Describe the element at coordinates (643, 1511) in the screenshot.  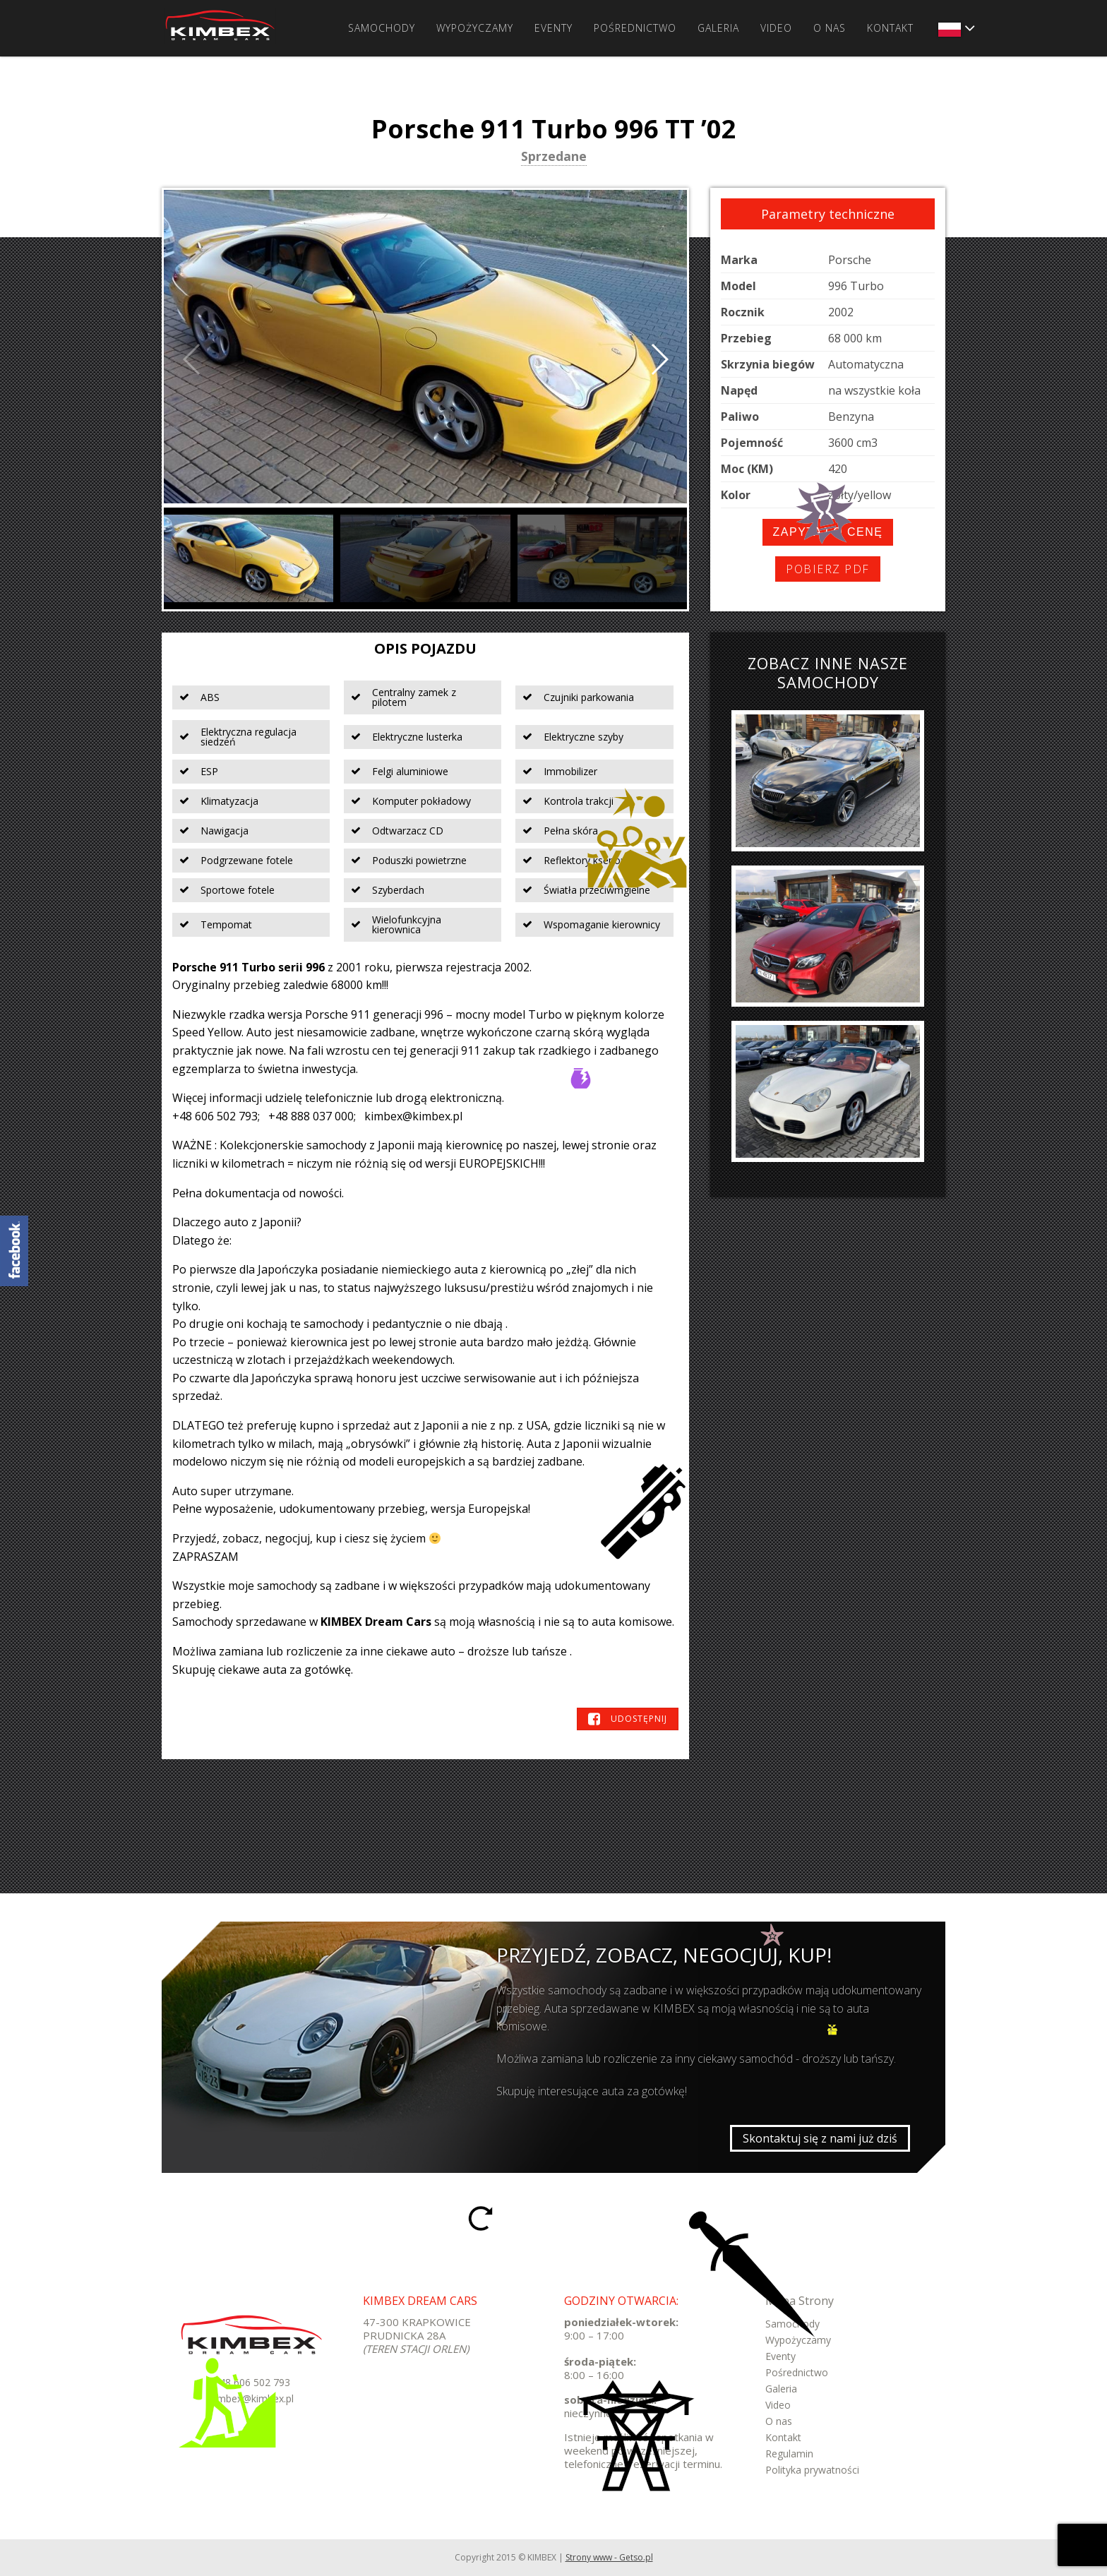
I see `select the P90 submachine gun` at that location.